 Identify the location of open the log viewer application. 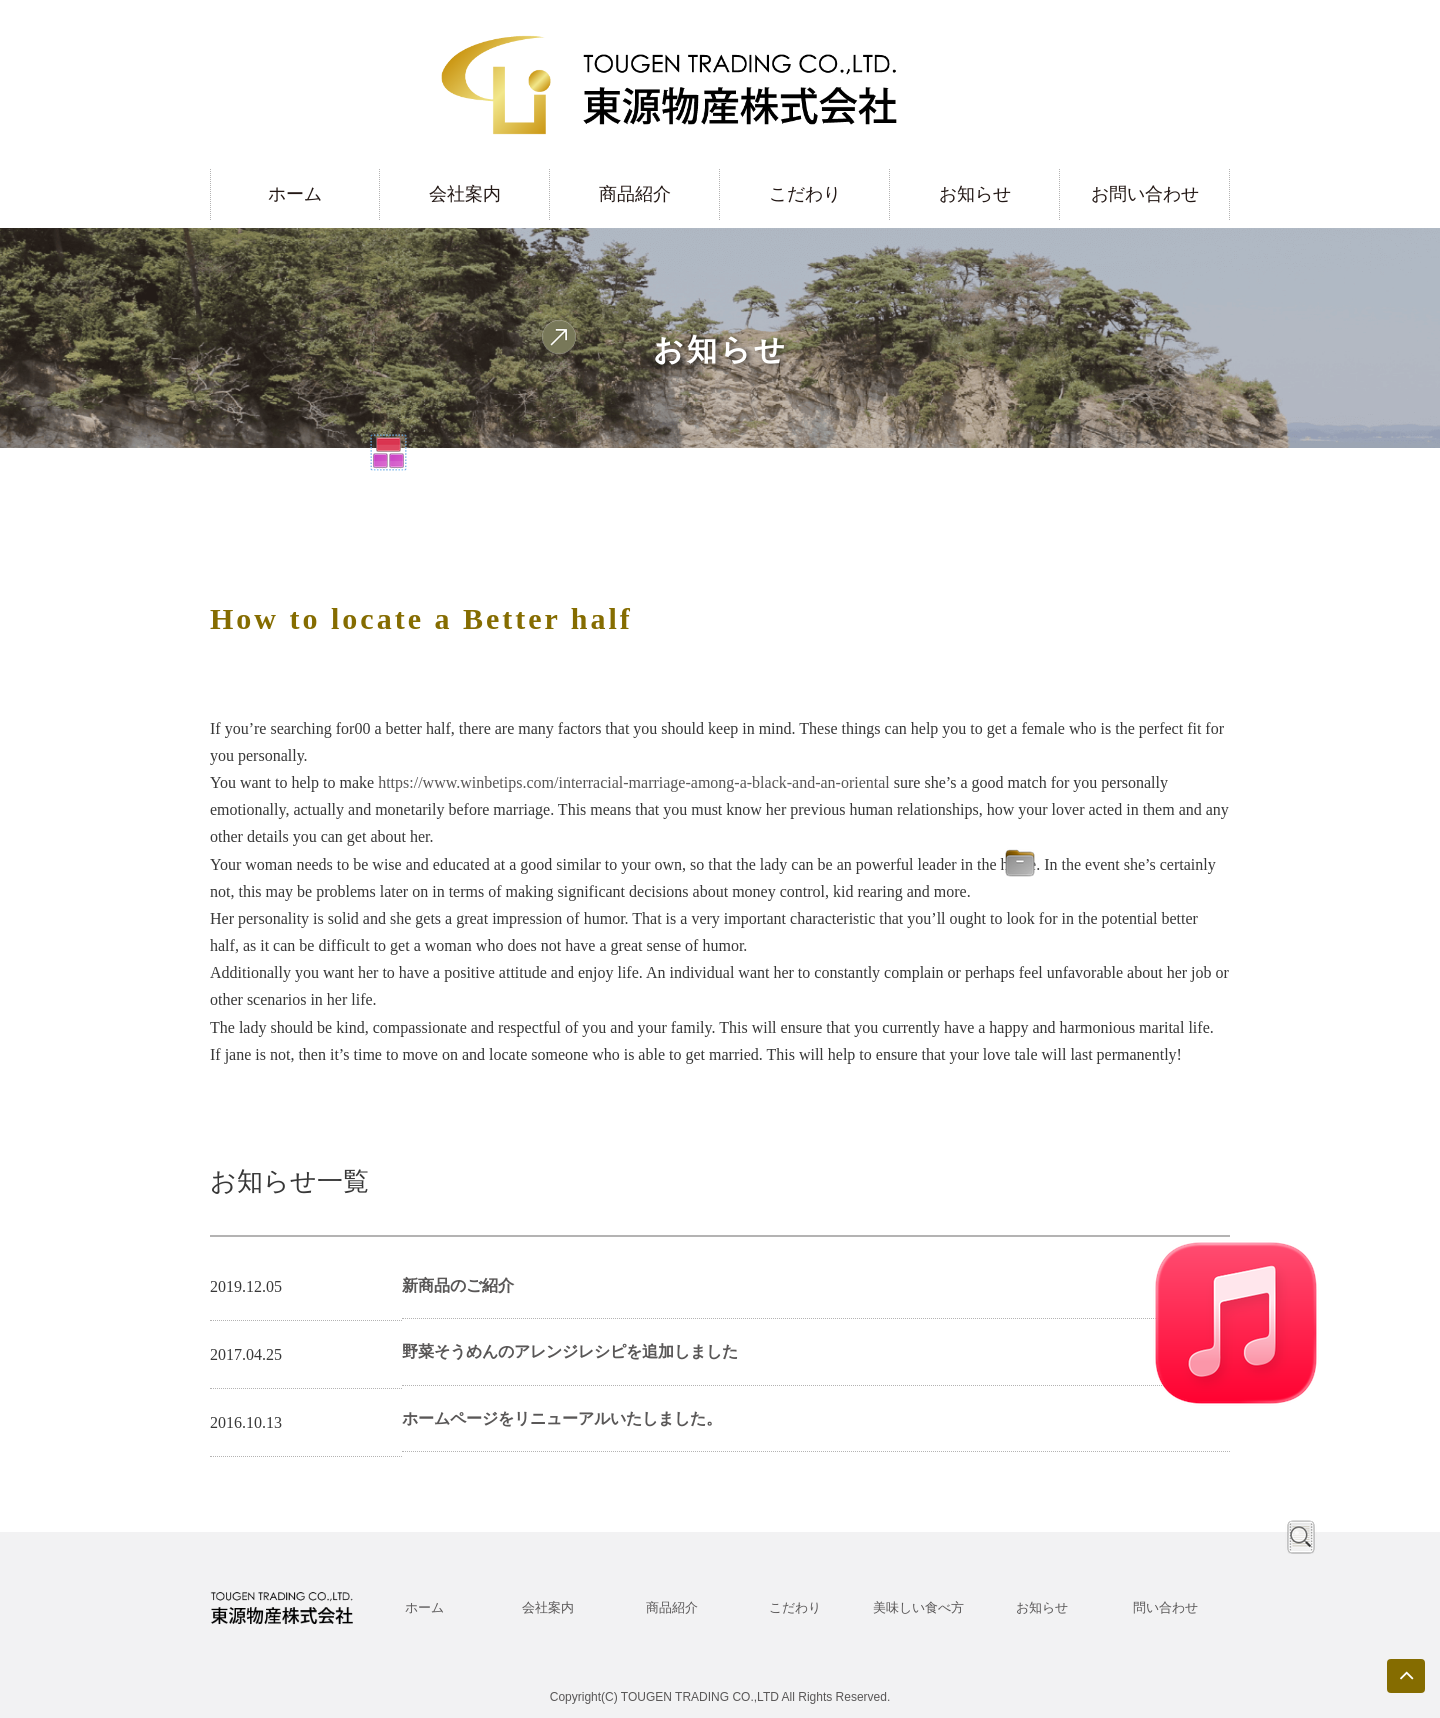
(1301, 1537).